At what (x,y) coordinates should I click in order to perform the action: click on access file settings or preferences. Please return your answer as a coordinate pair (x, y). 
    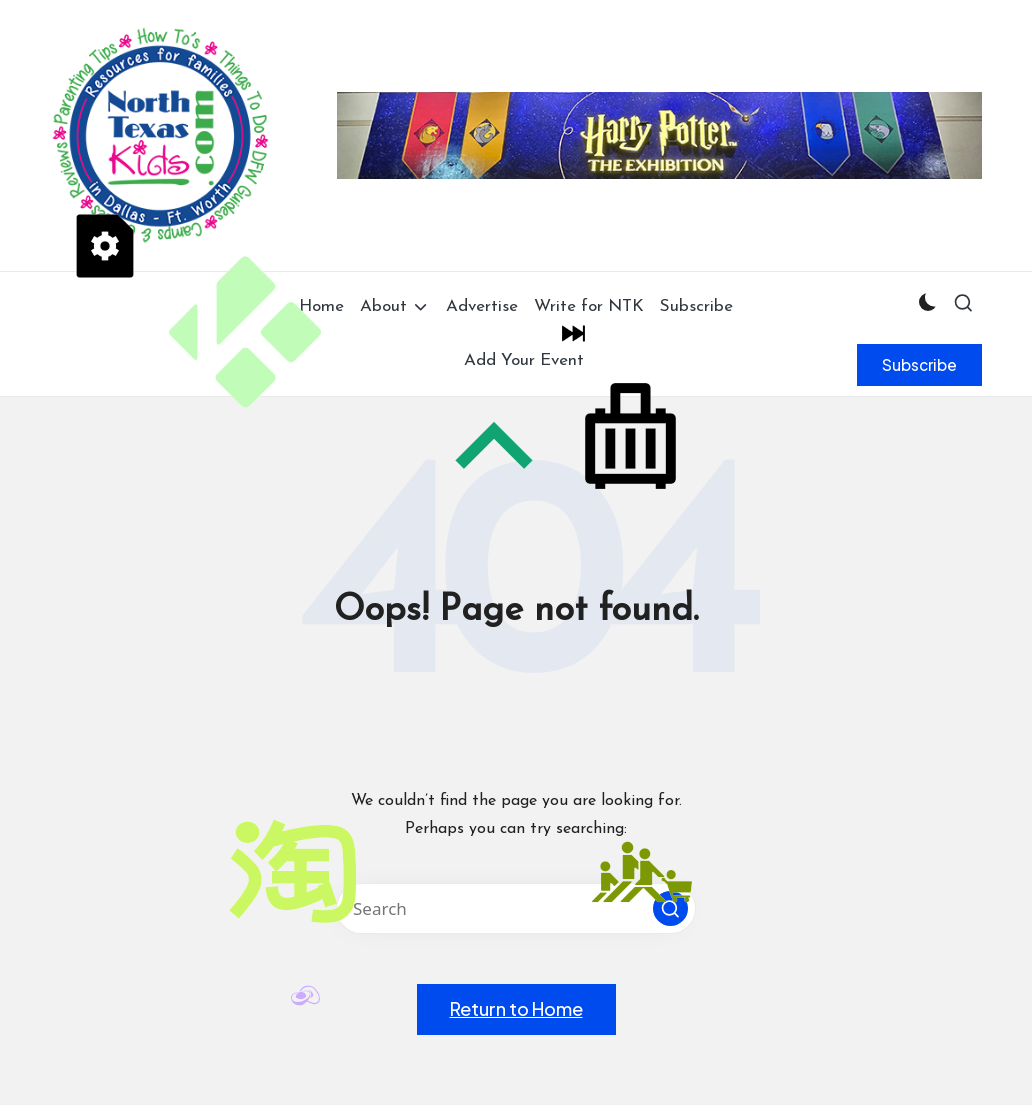
    Looking at the image, I should click on (105, 246).